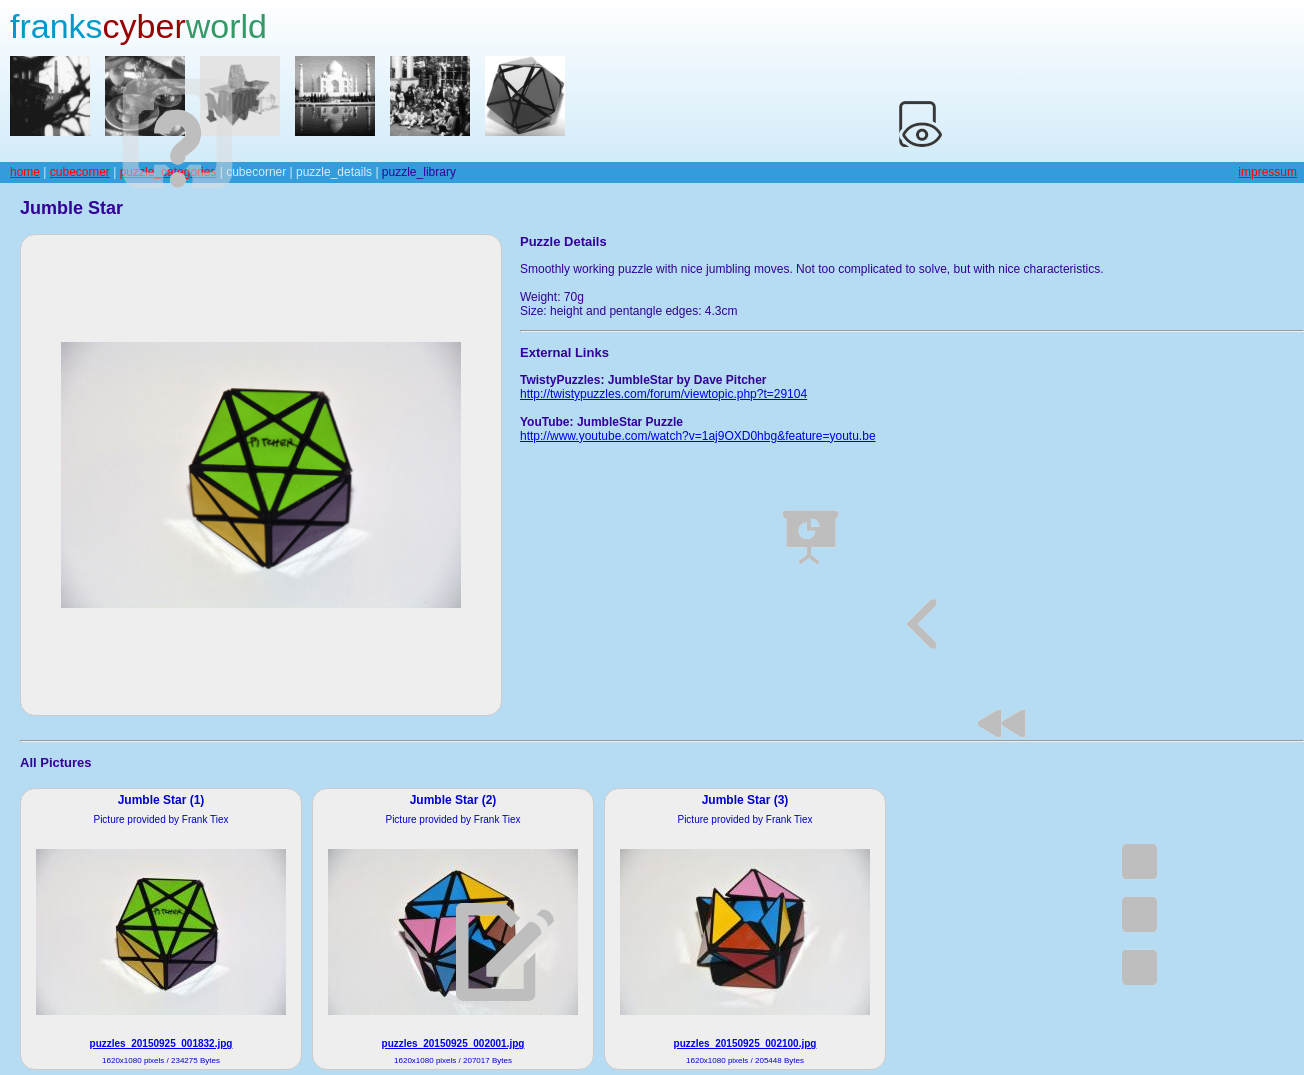 This screenshot has width=1304, height=1075. What do you see at coordinates (1139, 914) in the screenshot?
I see `view more options` at bounding box center [1139, 914].